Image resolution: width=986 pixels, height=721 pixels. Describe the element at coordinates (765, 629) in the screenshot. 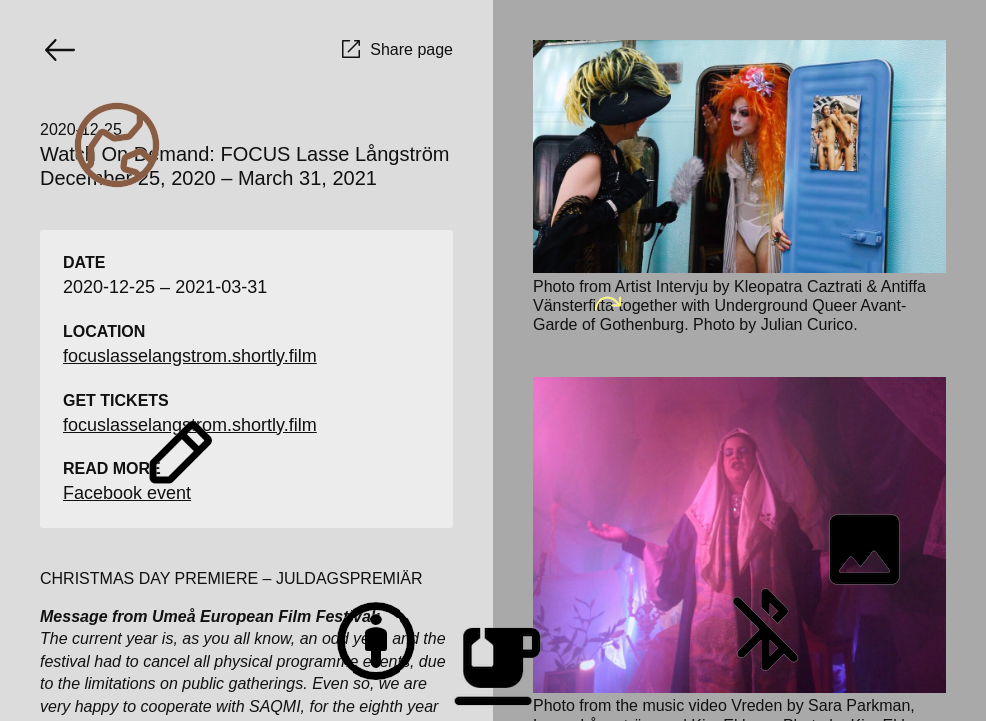

I see `bluetooth is currently disabled` at that location.